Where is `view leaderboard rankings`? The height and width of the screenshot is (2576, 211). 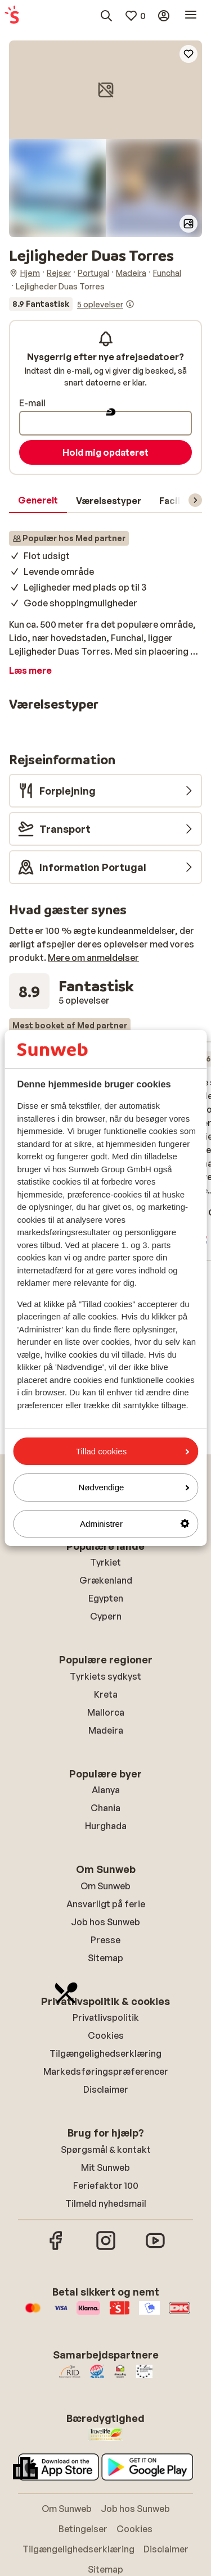 view leaderboard rankings is located at coordinates (25, 2468).